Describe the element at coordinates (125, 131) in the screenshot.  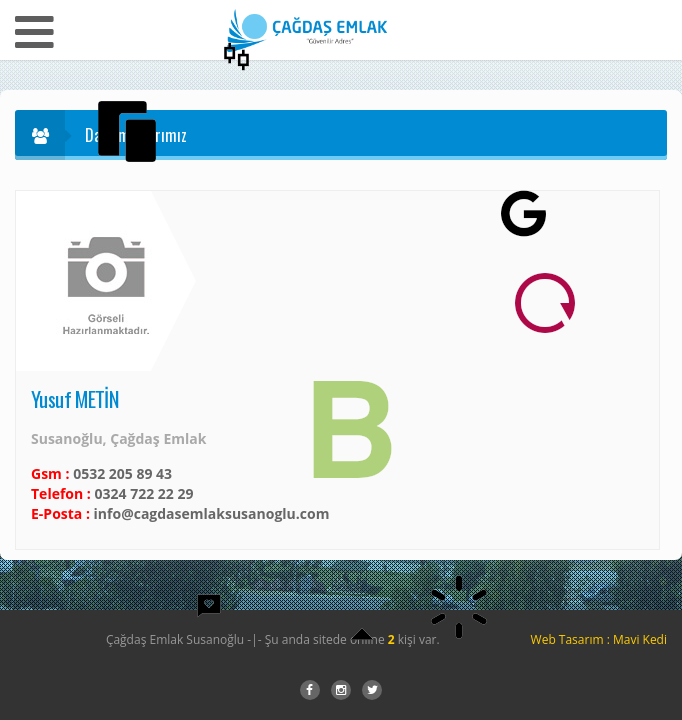
I see `manage connected devices` at that location.